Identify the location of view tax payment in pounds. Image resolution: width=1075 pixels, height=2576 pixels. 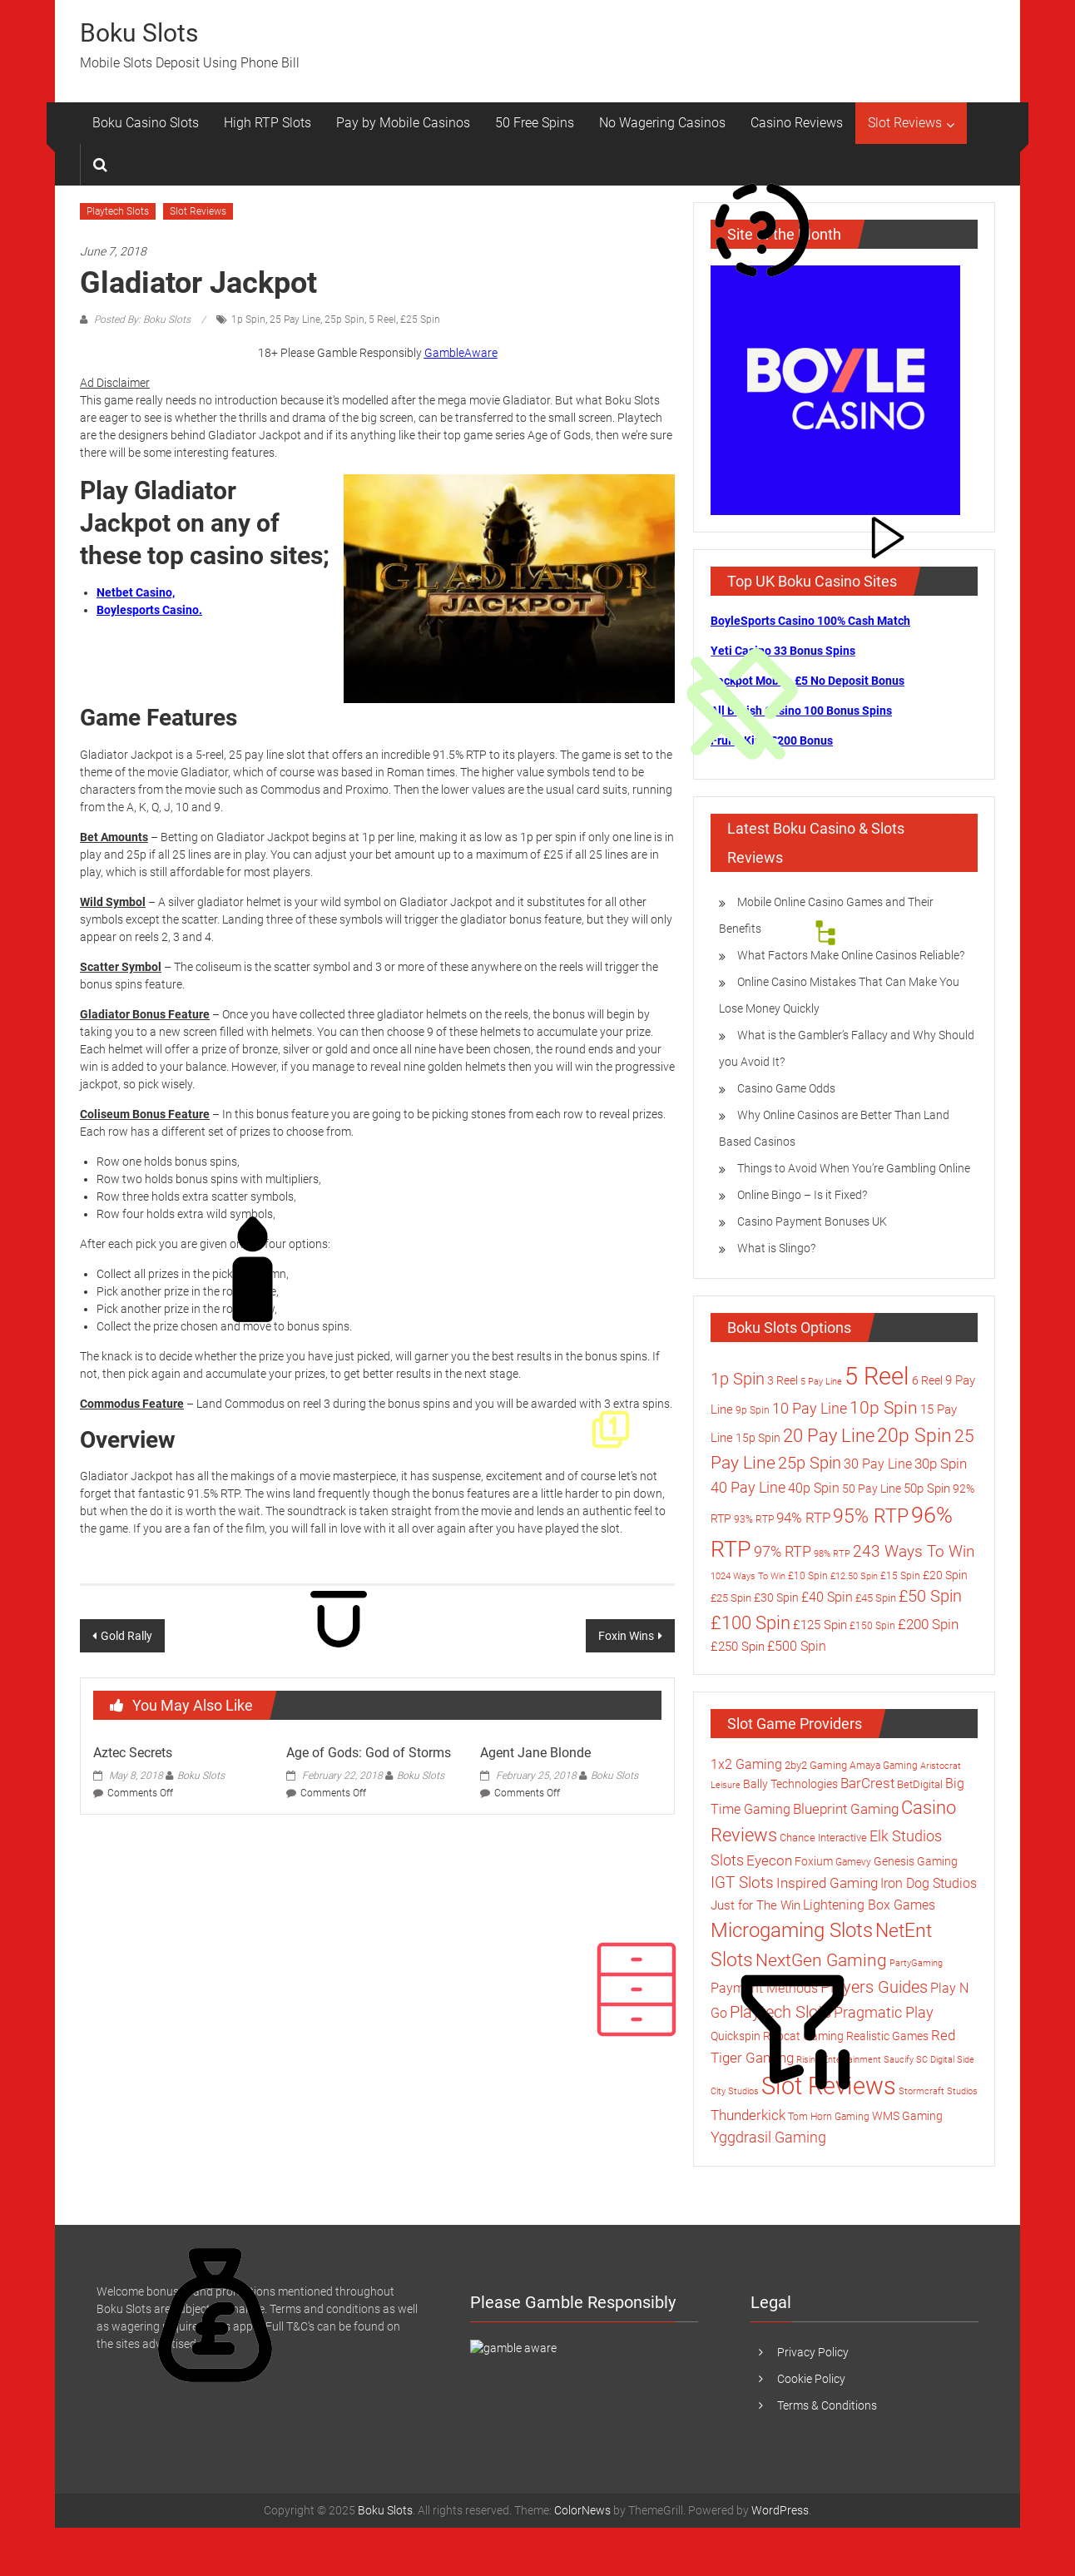
(215, 2315).